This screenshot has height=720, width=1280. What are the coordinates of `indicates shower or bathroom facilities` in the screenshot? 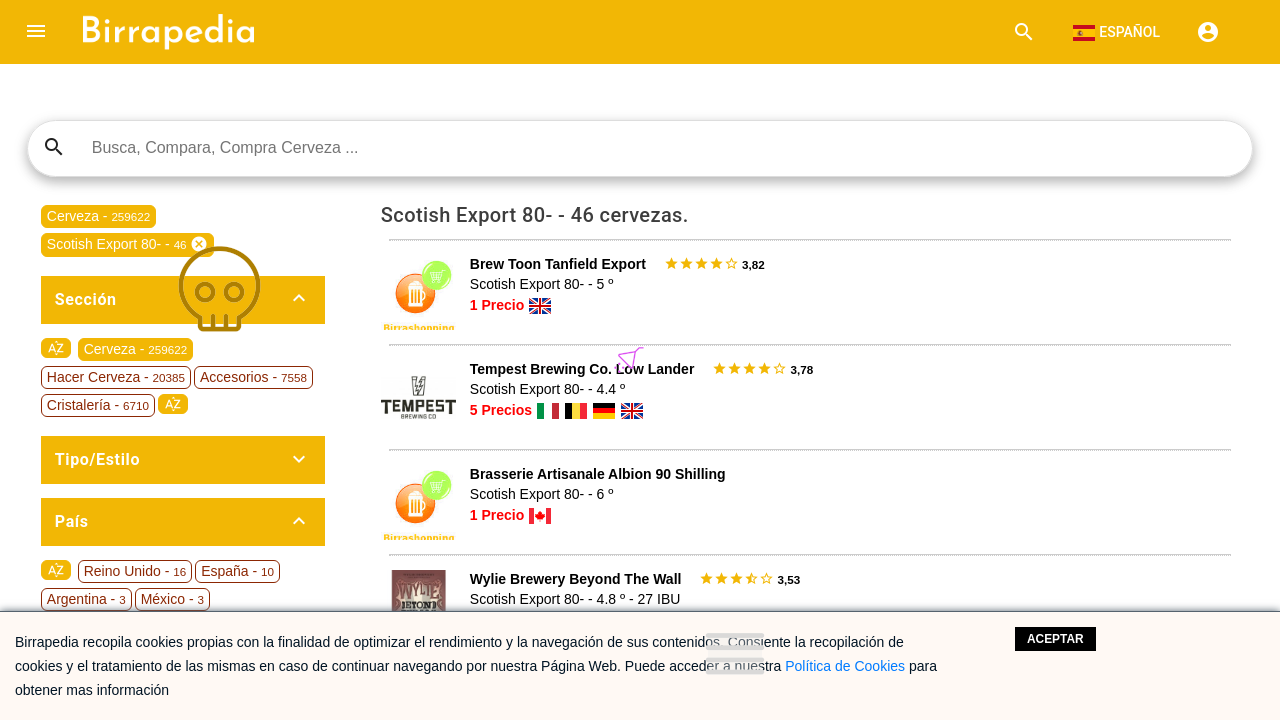 It's located at (628, 358).